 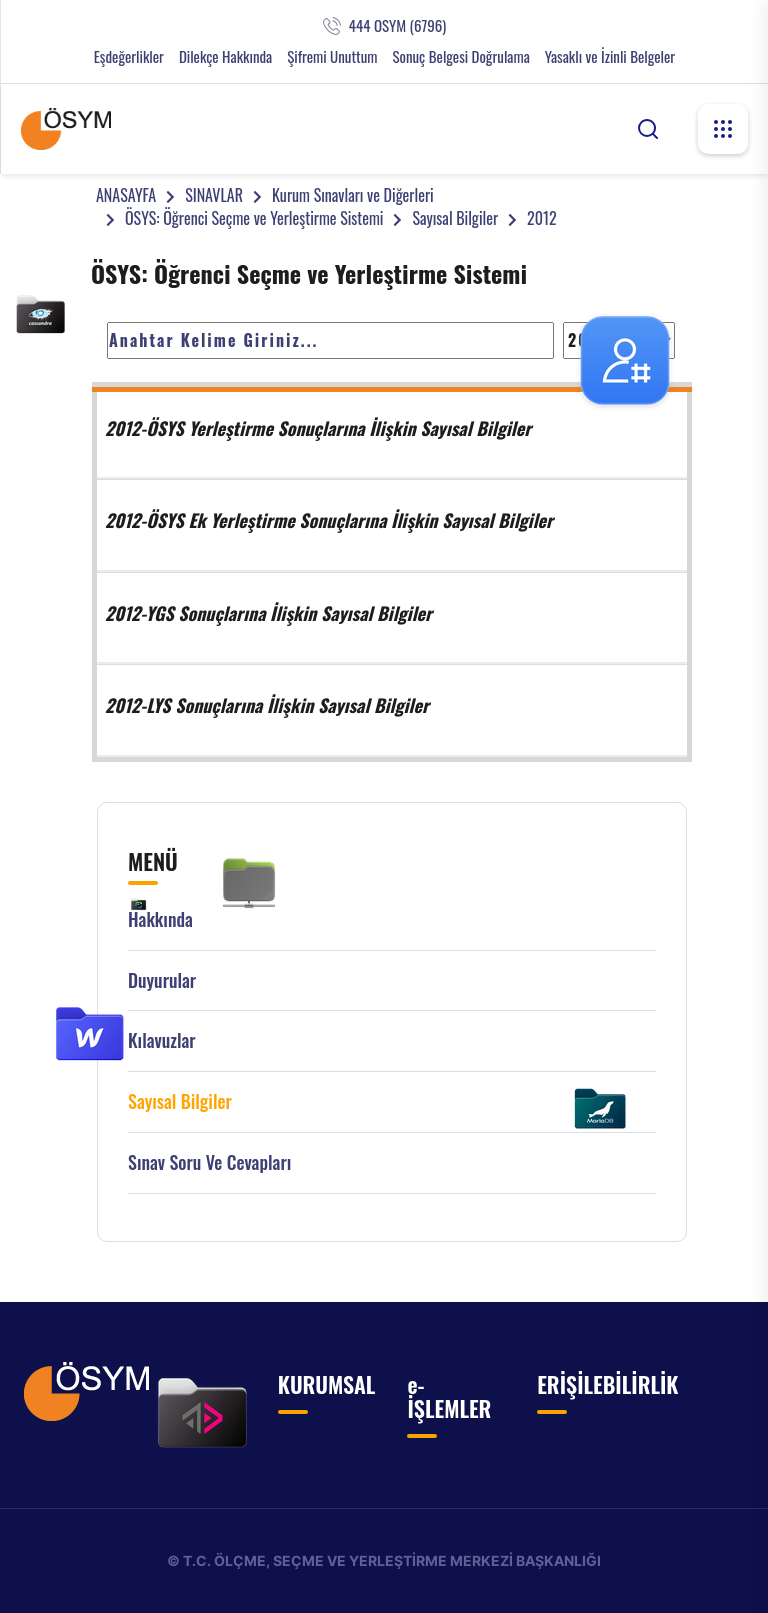 I want to click on access administrator or sudo user preferences, so click(x=625, y=362).